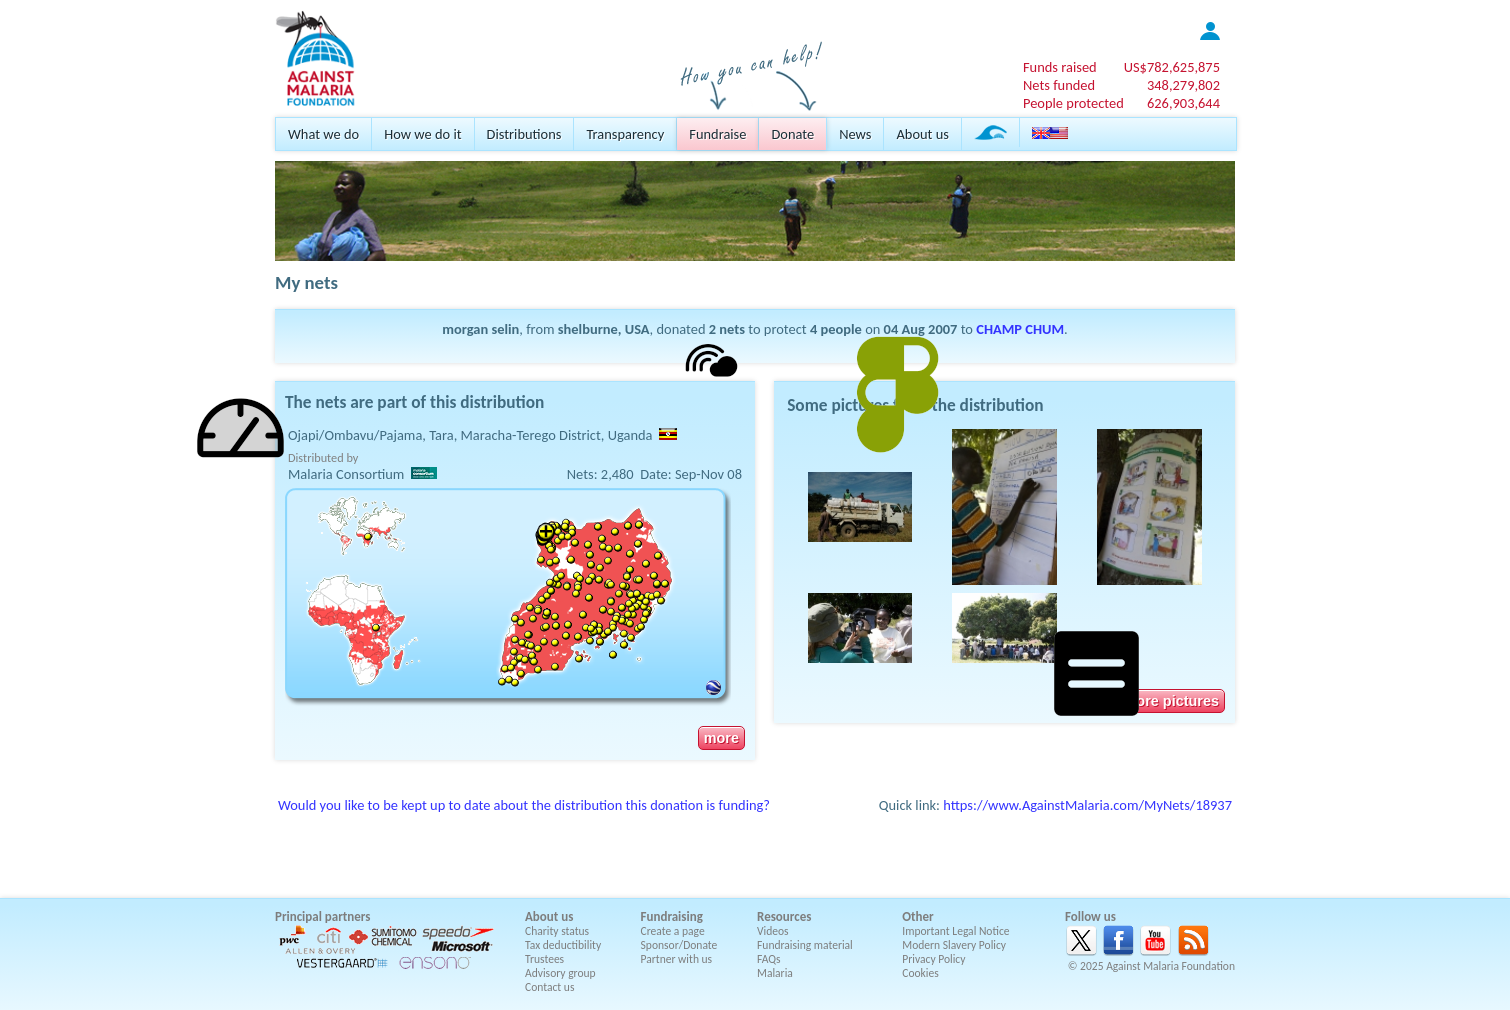 Image resolution: width=1510 pixels, height=1010 pixels. What do you see at coordinates (240, 432) in the screenshot?
I see `view performance or speed metrics` at bounding box center [240, 432].